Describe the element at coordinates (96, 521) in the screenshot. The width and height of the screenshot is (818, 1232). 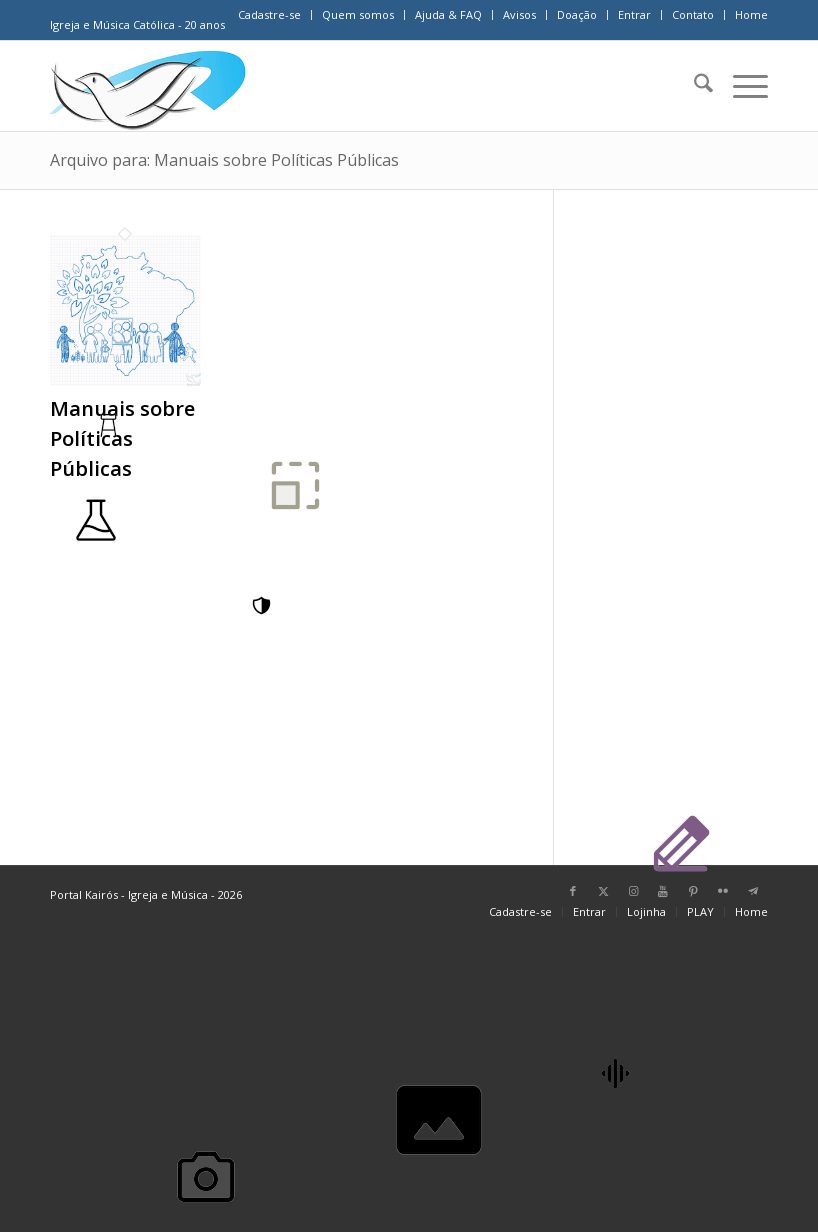
I see `access laboratory or science features` at that location.